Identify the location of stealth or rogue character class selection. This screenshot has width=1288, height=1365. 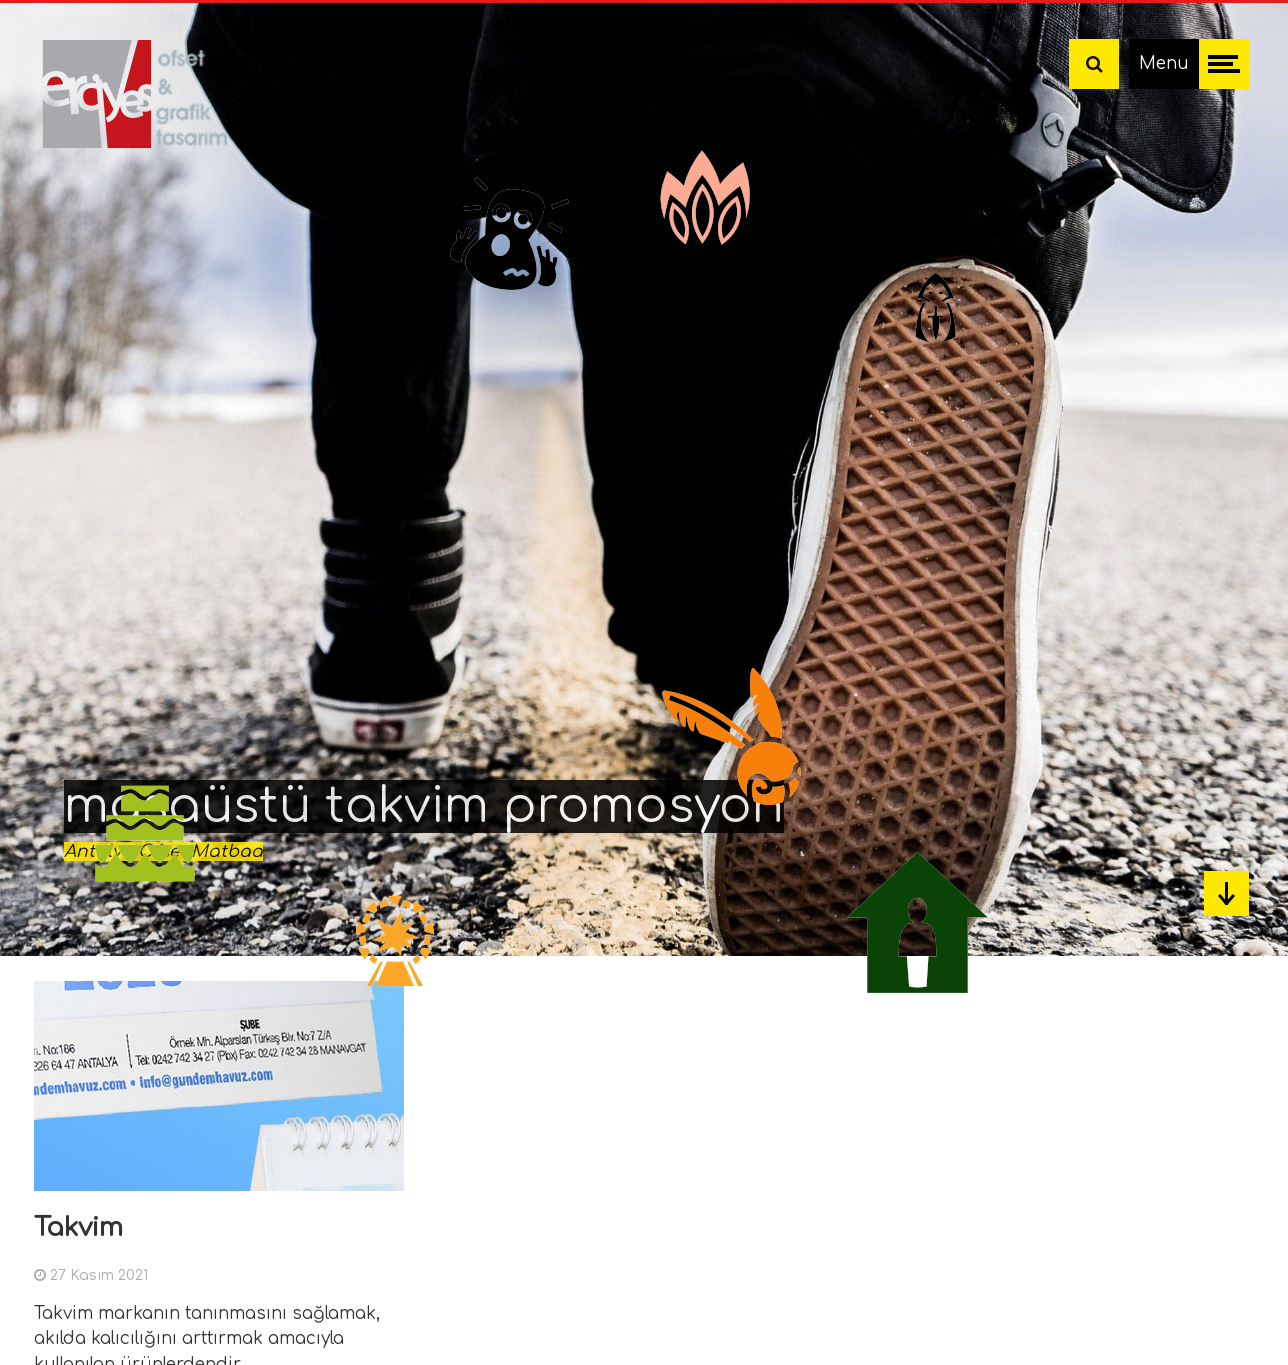
(936, 308).